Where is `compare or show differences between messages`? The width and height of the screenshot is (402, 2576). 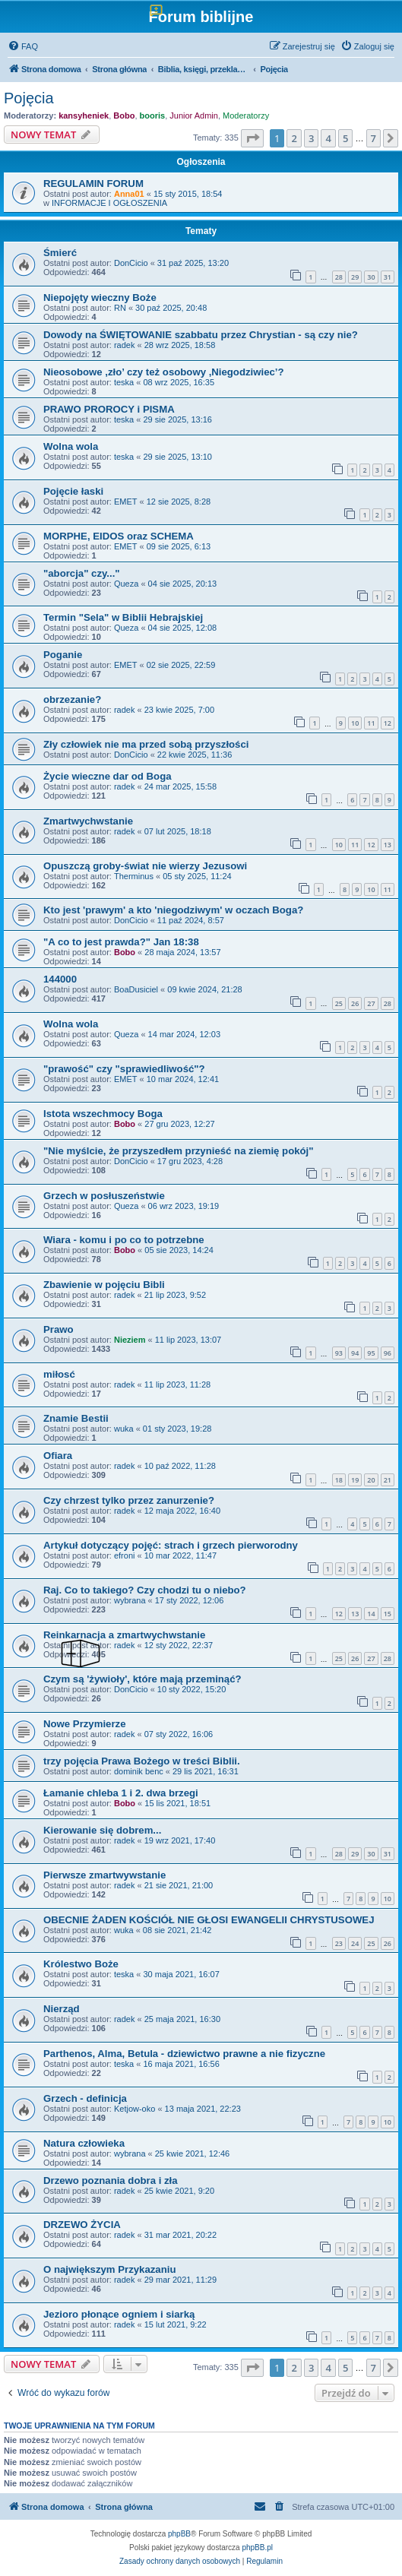
compare or show differences between messages is located at coordinates (156, 10).